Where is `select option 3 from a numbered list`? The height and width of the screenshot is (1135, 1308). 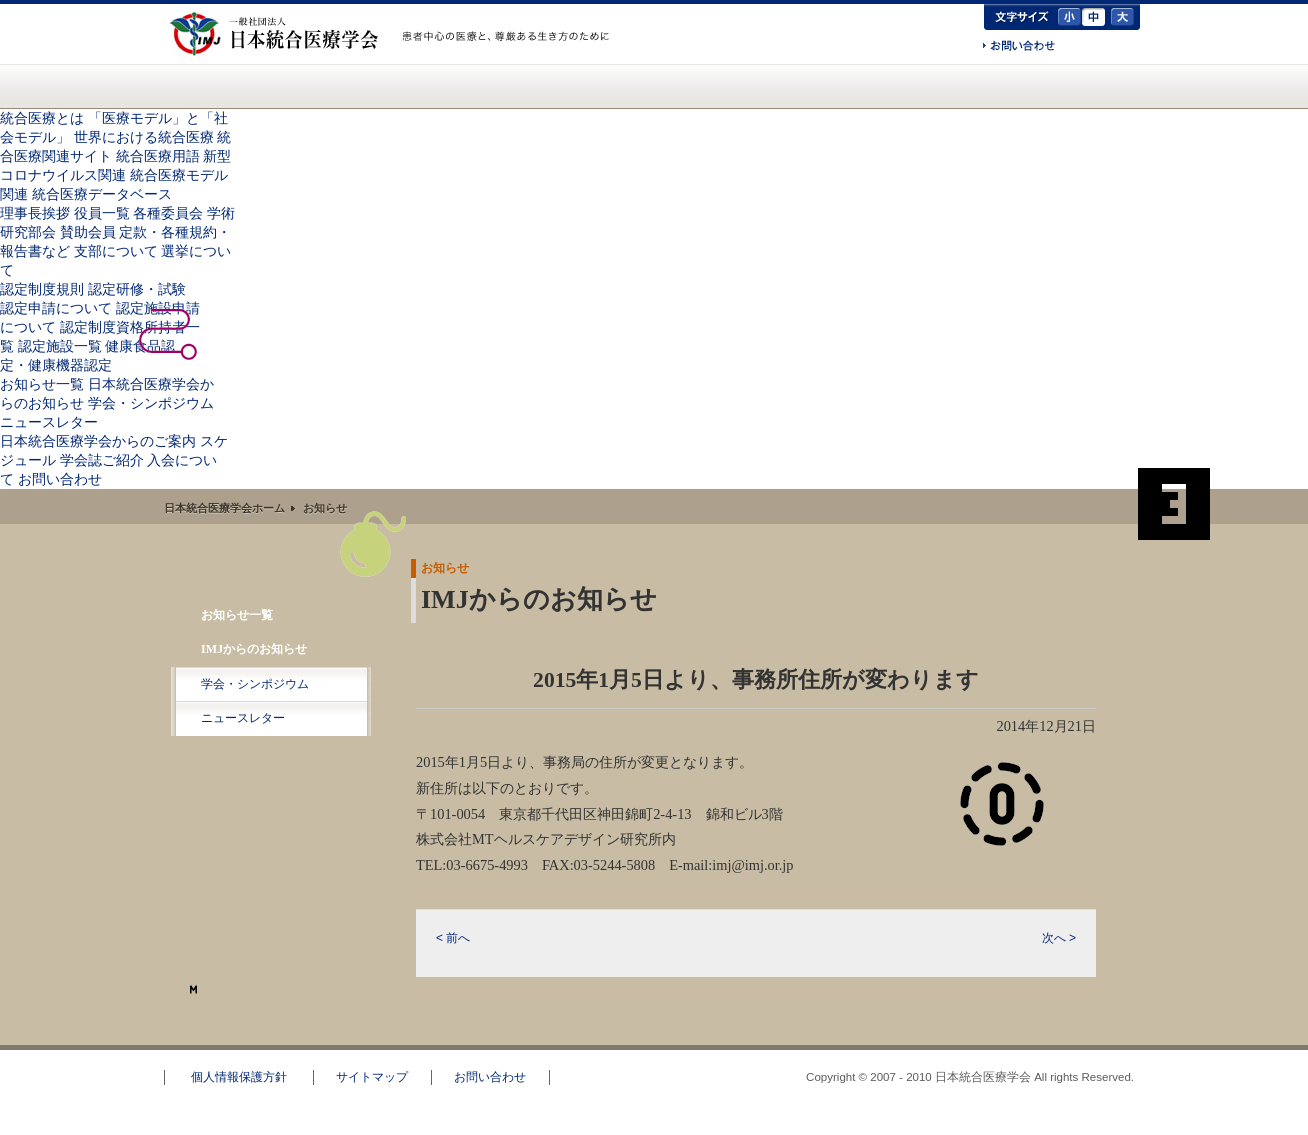
select option 3 from a numbered list is located at coordinates (1174, 504).